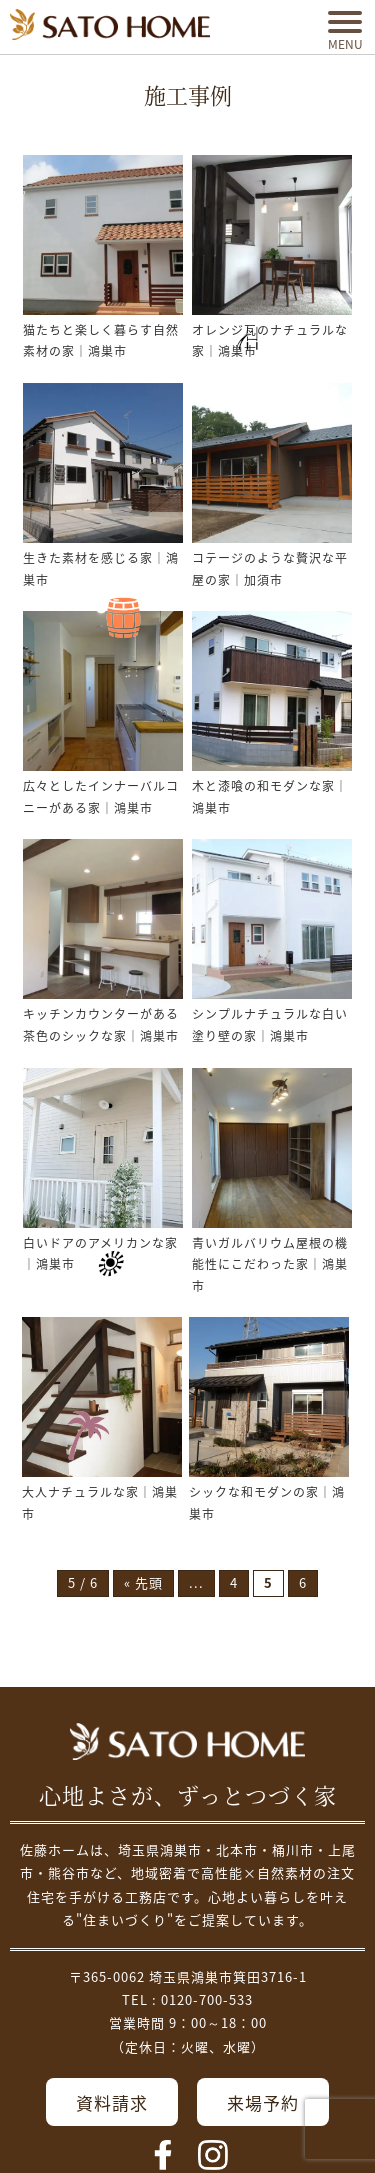 The image size is (375, 2173). Describe the element at coordinates (87, 1435) in the screenshot. I see `indicates tropical or beach-themed content` at that location.